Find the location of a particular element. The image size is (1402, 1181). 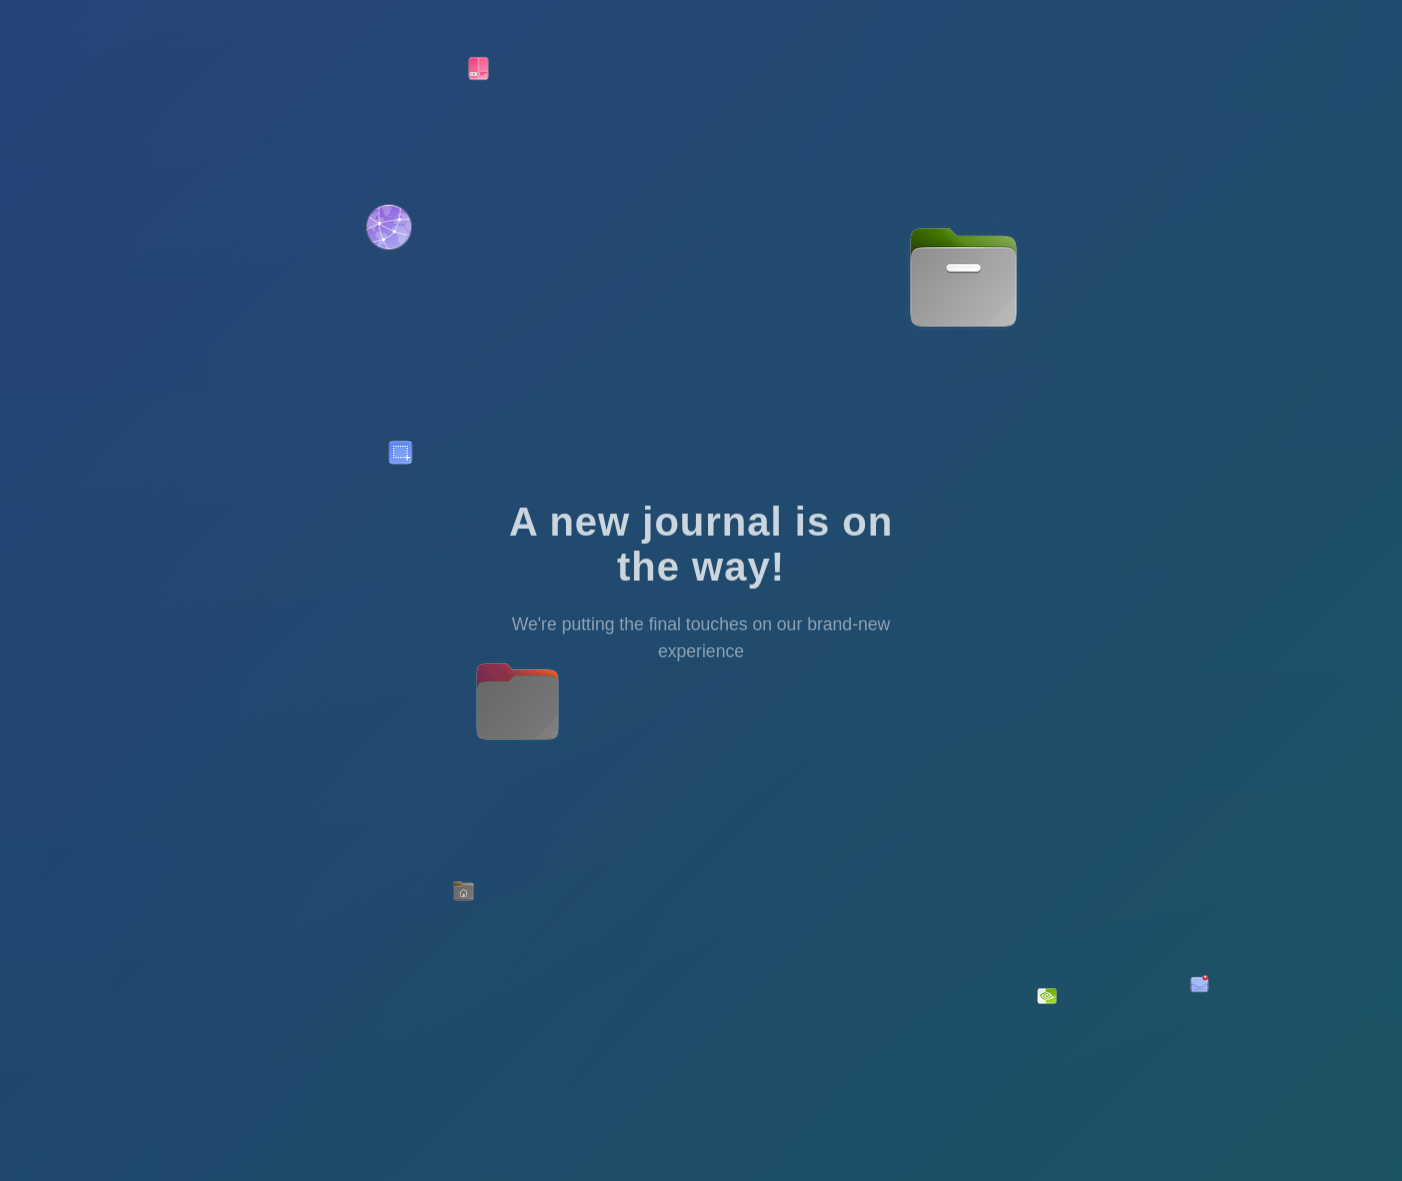

open the nautilus file manager is located at coordinates (963, 277).